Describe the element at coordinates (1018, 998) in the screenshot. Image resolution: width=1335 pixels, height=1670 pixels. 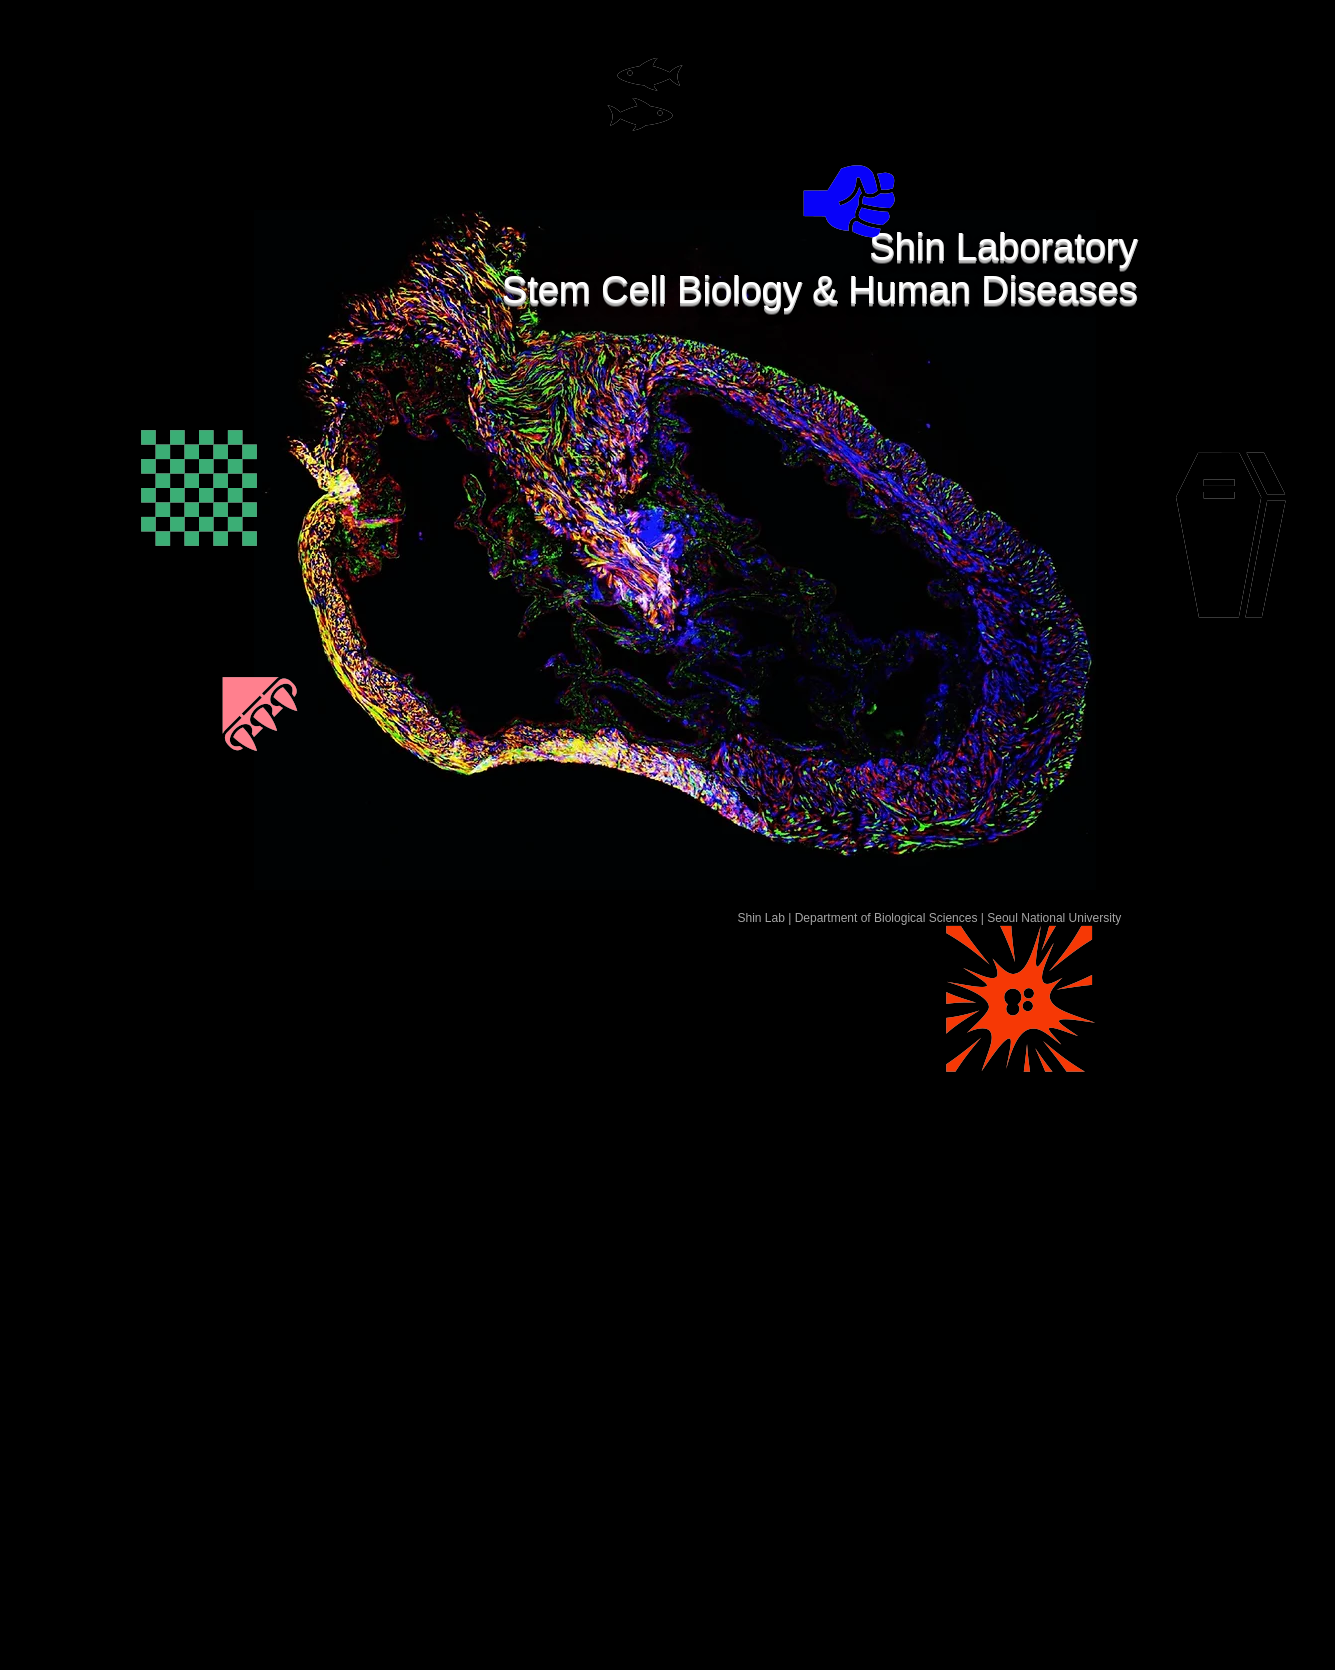
I see `trigger an explosion or blast effect` at that location.